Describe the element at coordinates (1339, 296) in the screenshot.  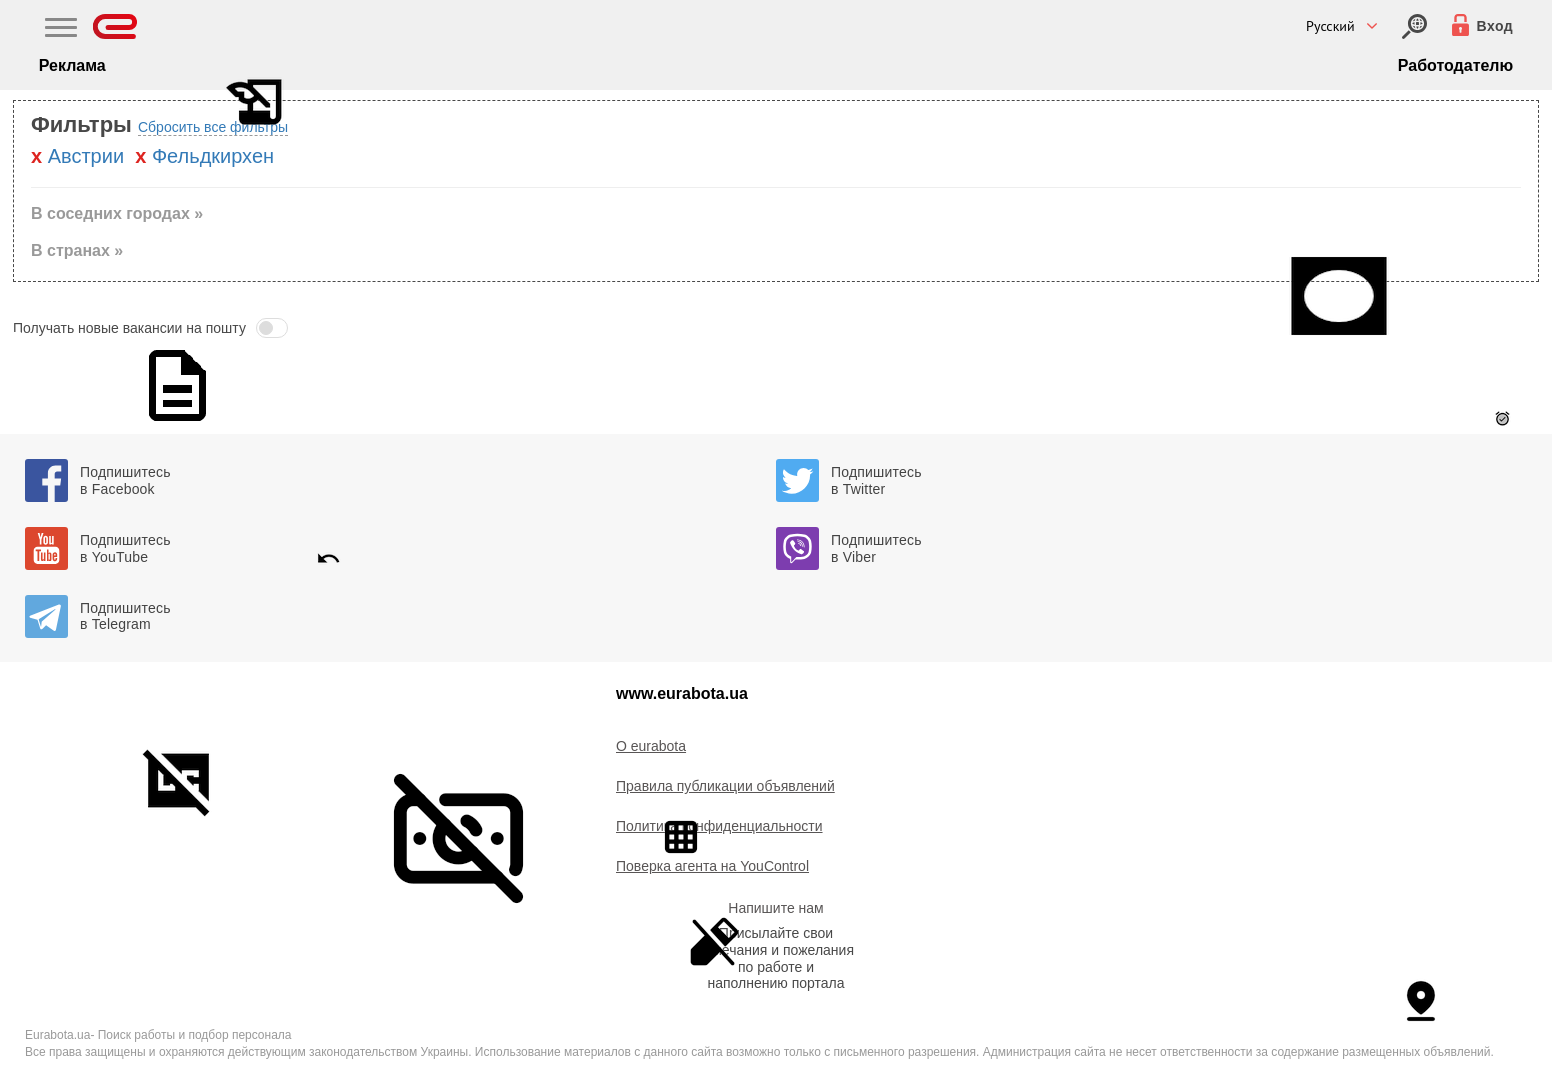
I see `apply vignette effect to photo` at that location.